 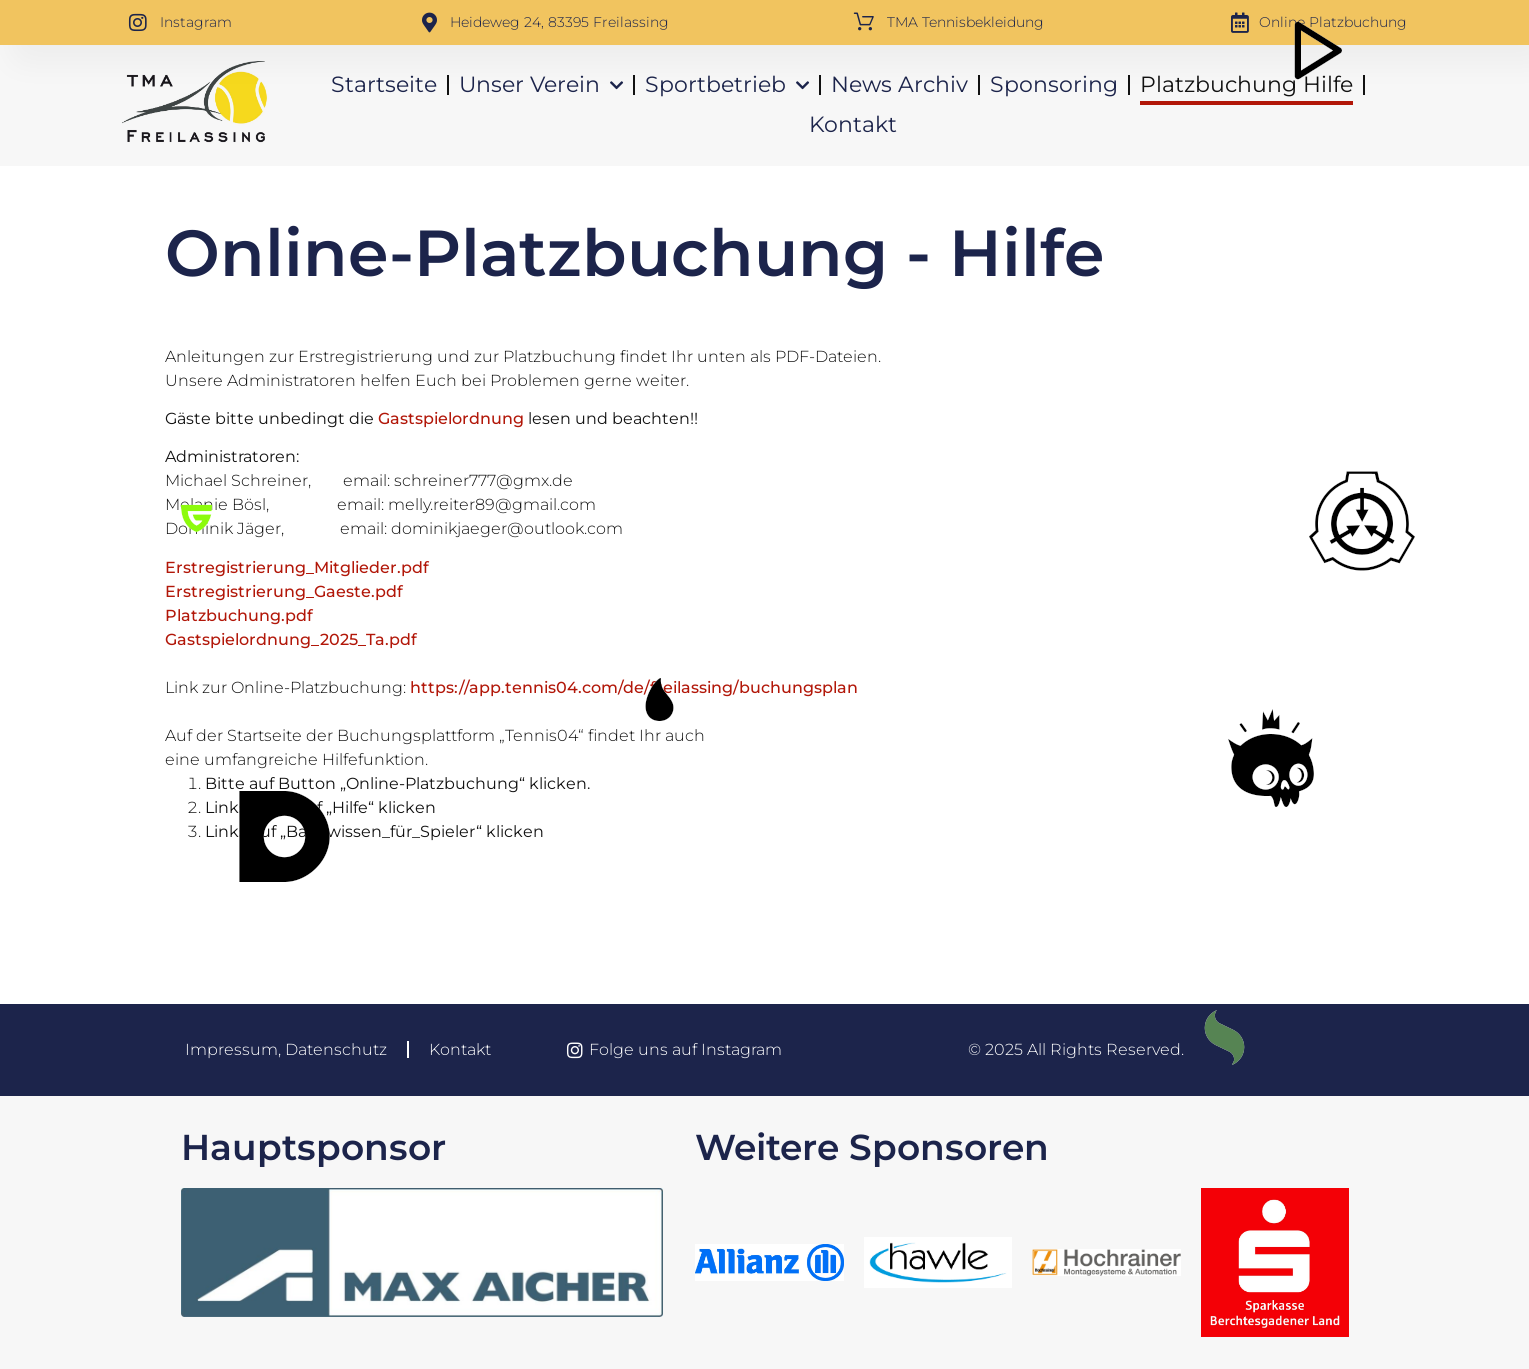 I want to click on SCP Foundation logo, so click(x=1362, y=521).